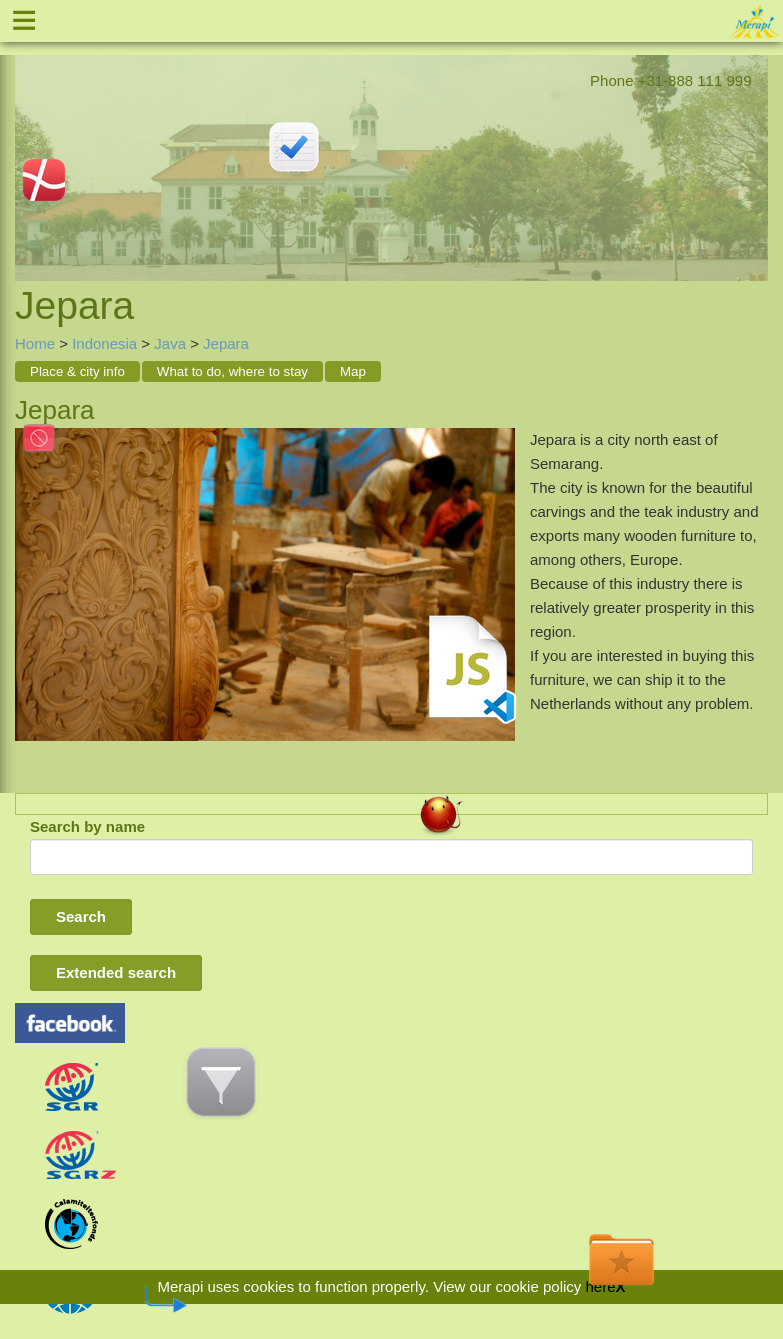  Describe the element at coordinates (468, 669) in the screenshot. I see `javascript file type in Visual Studio Code` at that location.